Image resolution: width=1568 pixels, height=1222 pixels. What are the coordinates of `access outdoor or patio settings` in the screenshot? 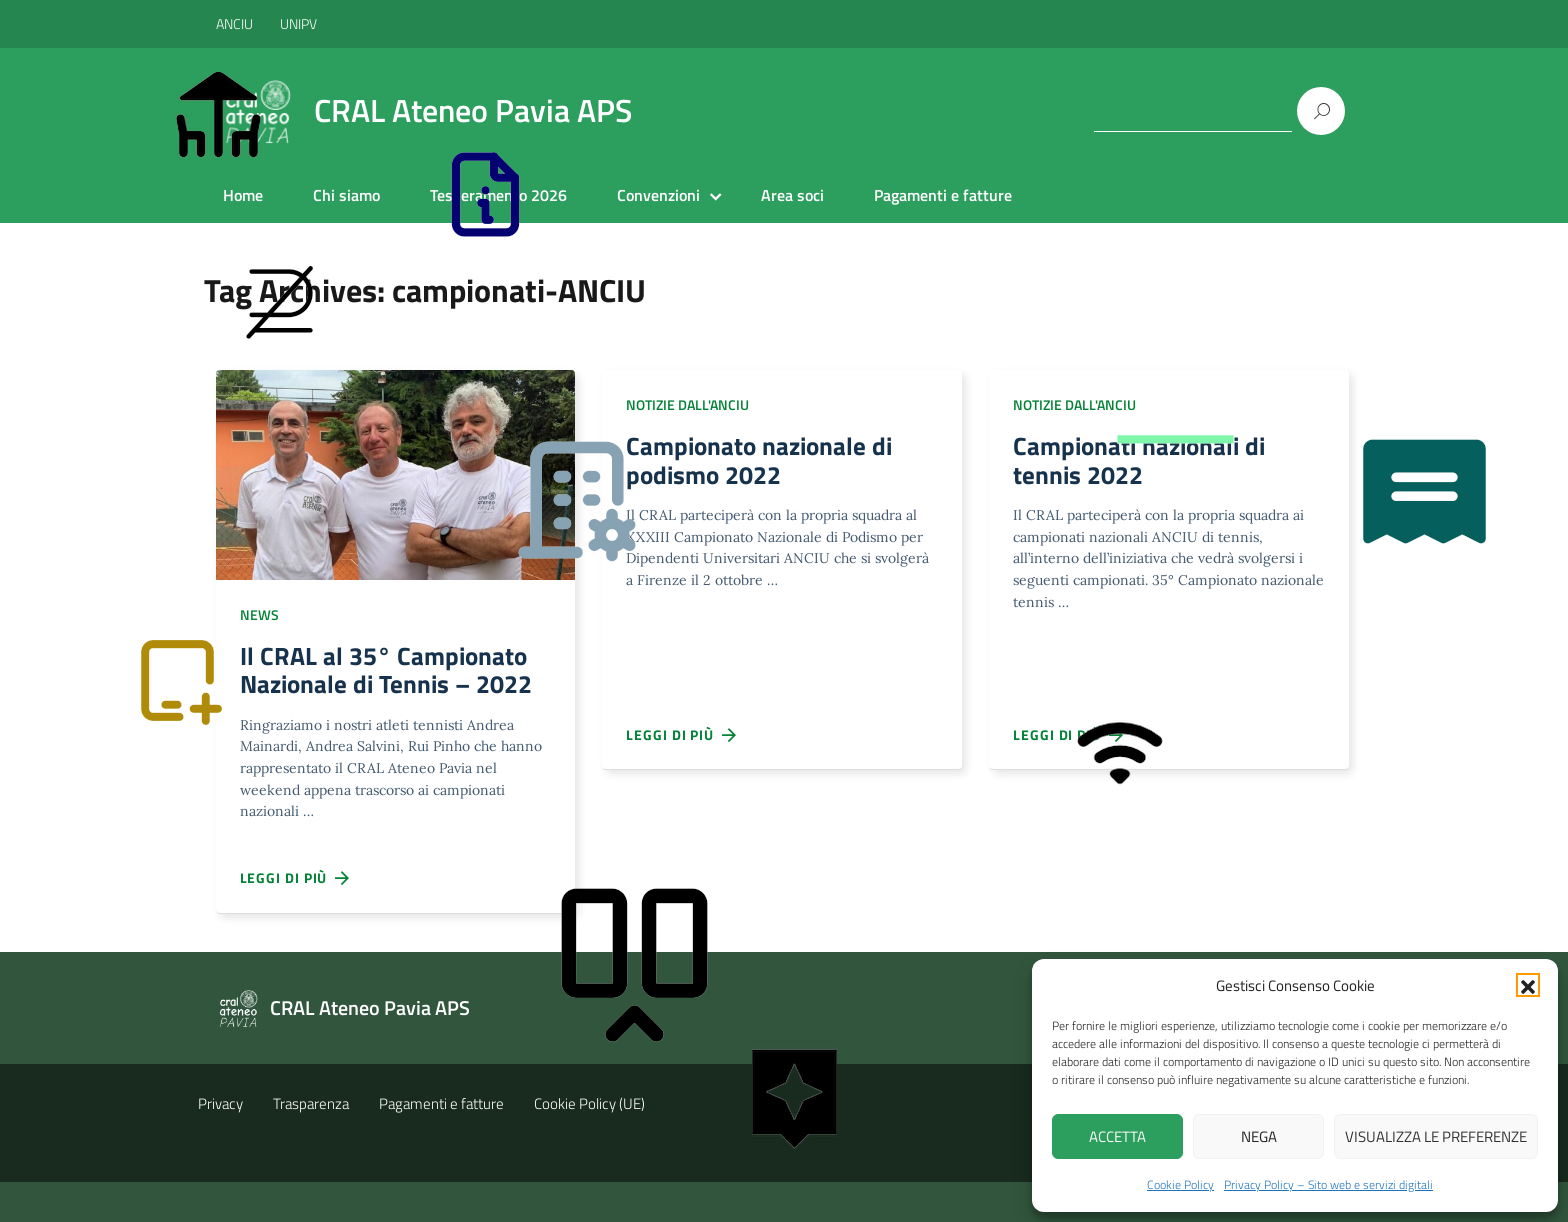 It's located at (218, 113).